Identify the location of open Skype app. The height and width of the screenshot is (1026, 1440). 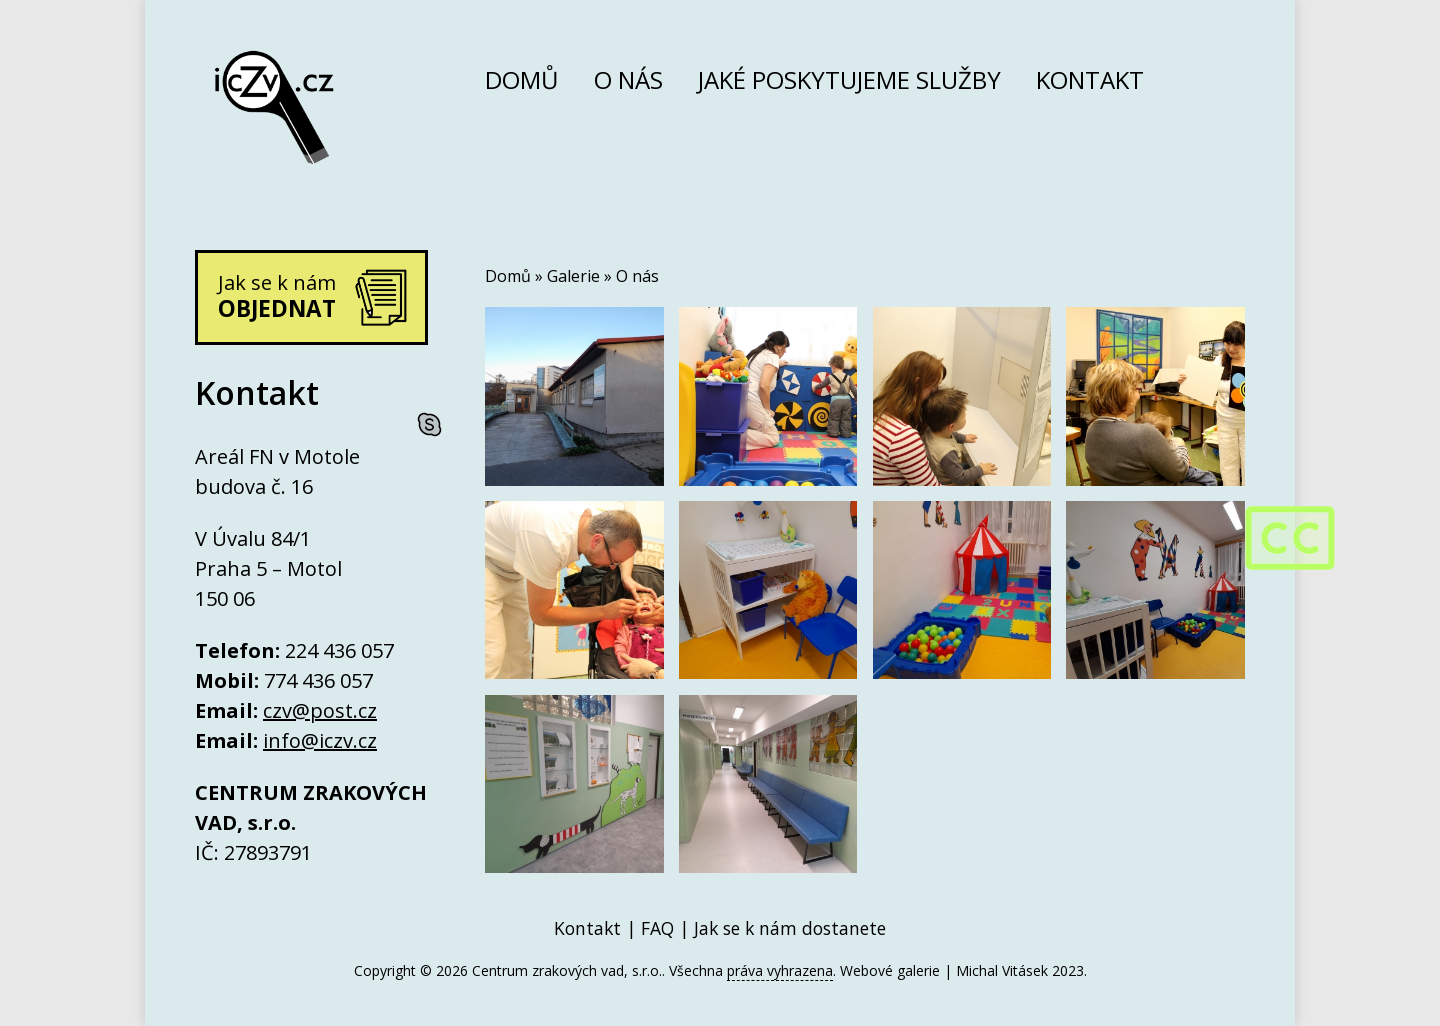
(429, 424).